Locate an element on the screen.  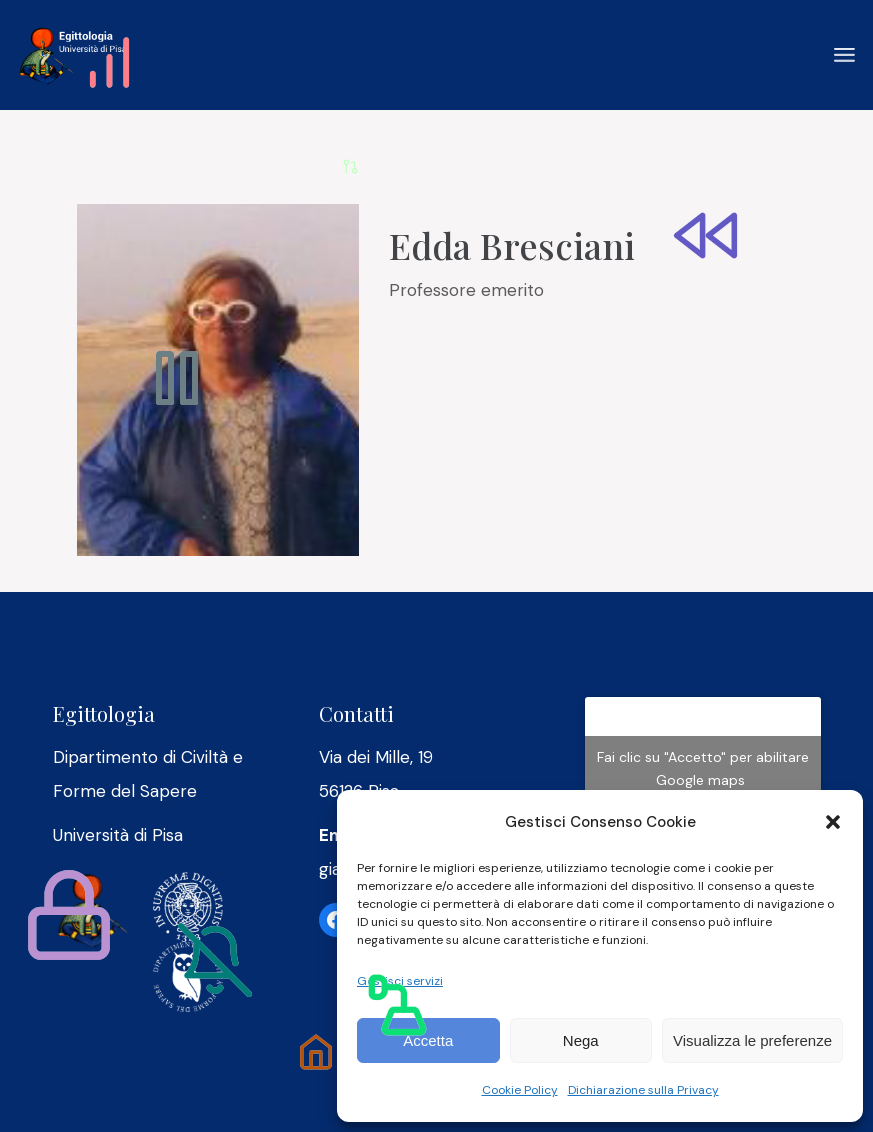
lock or secure this item is located at coordinates (69, 915).